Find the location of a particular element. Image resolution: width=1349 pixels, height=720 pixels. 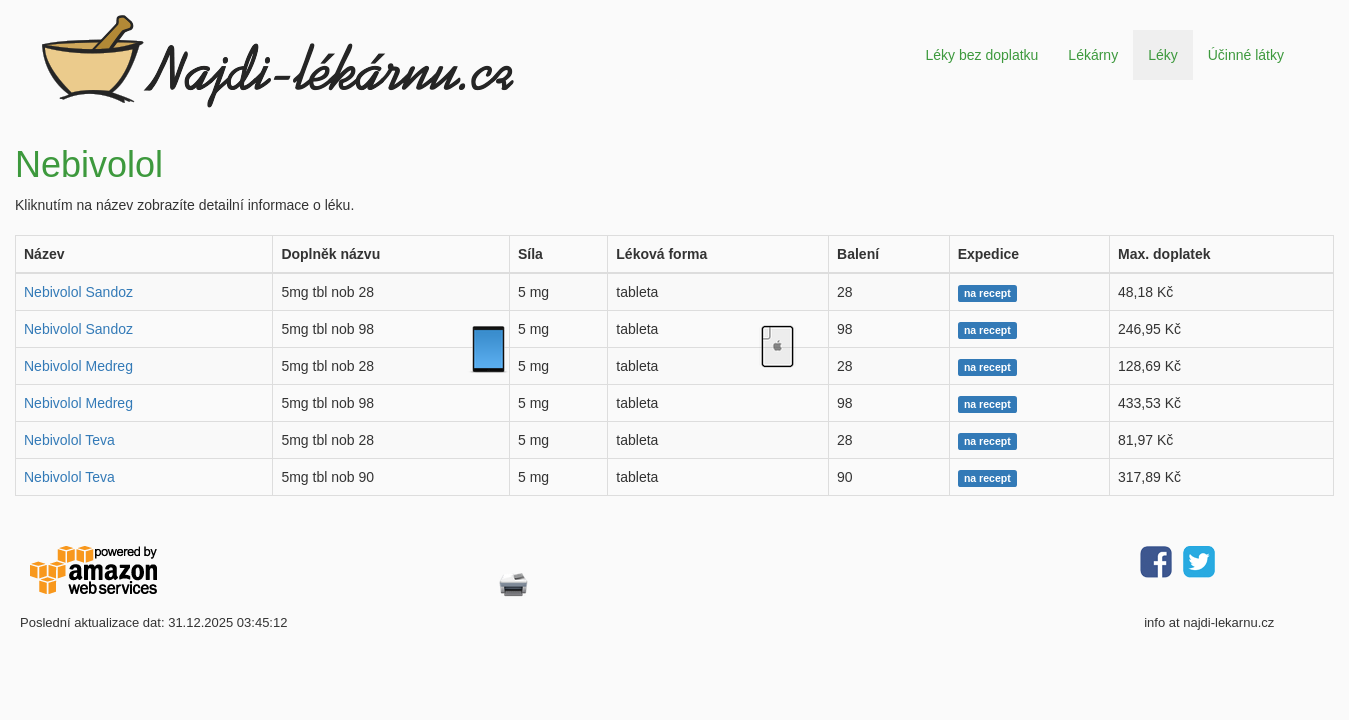

access airport express device in sidebar is located at coordinates (777, 346).